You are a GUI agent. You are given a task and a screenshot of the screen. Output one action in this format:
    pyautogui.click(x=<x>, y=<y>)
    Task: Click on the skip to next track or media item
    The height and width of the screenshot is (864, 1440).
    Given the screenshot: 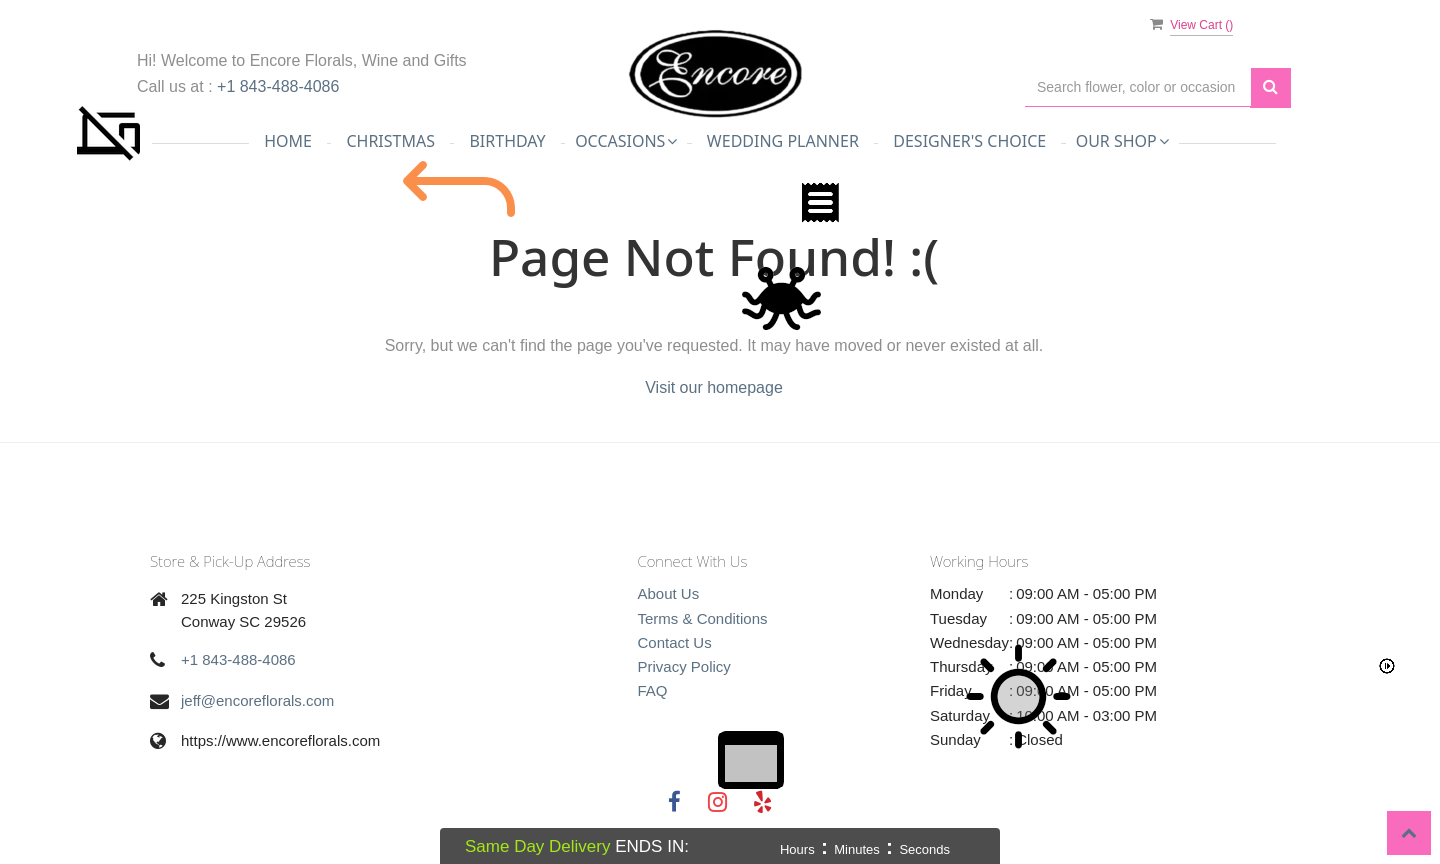 What is the action you would take?
    pyautogui.click(x=1387, y=666)
    